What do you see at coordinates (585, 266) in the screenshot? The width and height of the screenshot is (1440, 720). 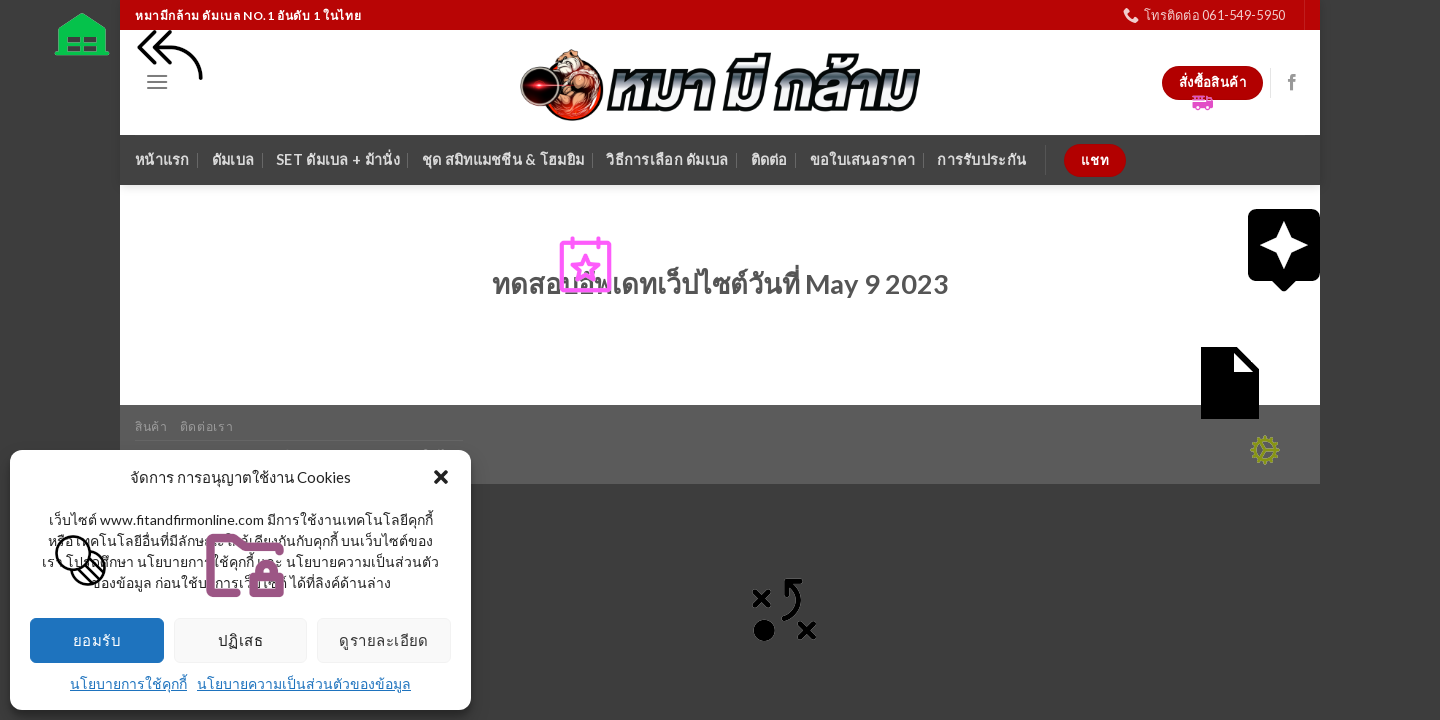 I see `view favorite or starred events` at bounding box center [585, 266].